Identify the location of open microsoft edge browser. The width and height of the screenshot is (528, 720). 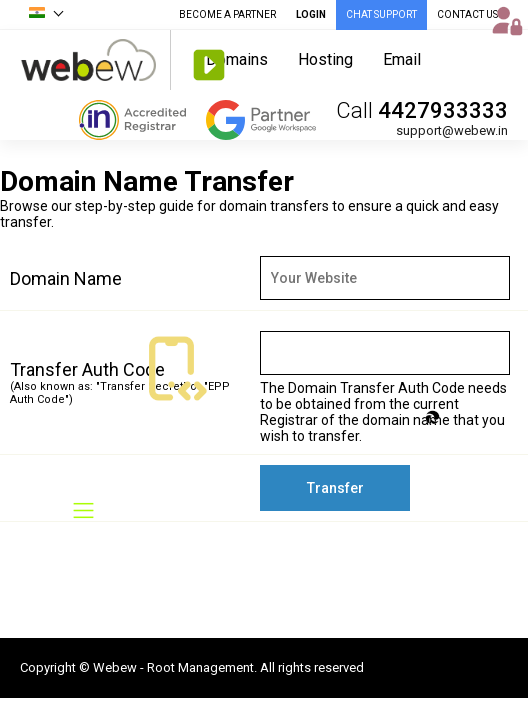
(432, 417).